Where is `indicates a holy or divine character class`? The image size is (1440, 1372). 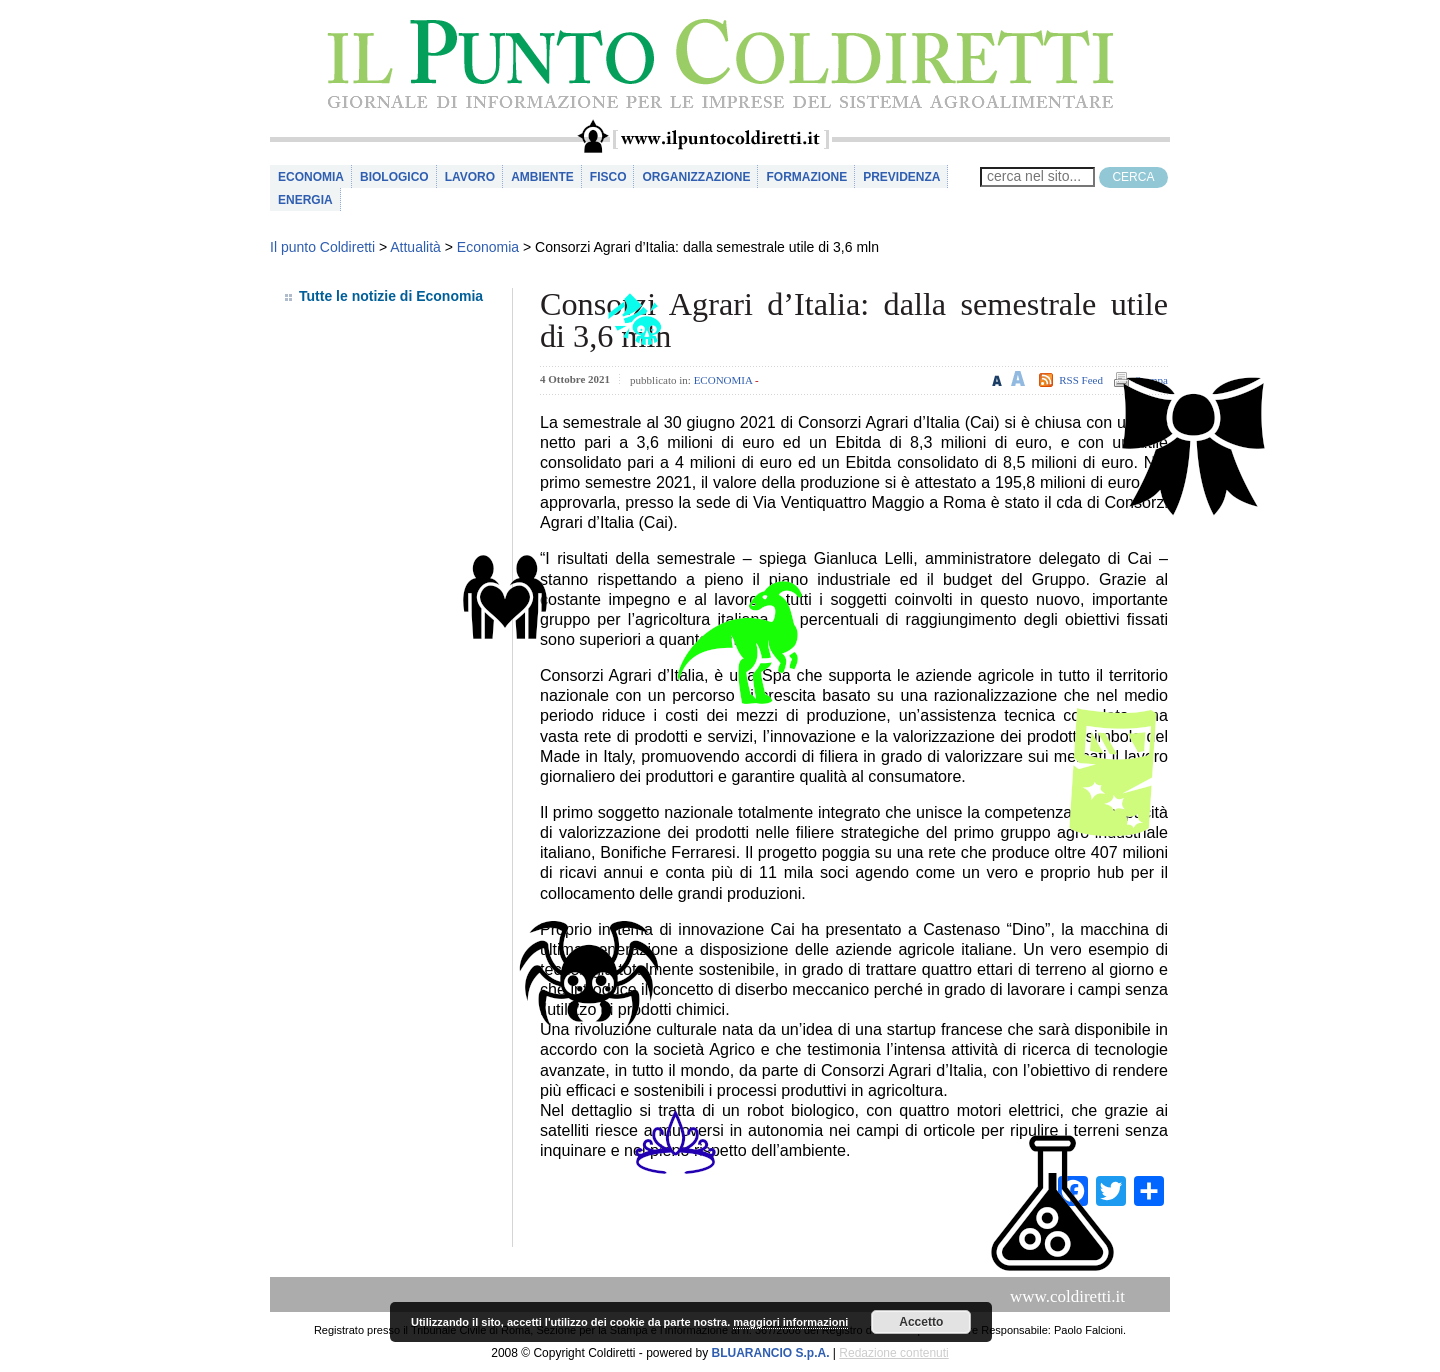
indicates a holy or divine character class is located at coordinates (593, 136).